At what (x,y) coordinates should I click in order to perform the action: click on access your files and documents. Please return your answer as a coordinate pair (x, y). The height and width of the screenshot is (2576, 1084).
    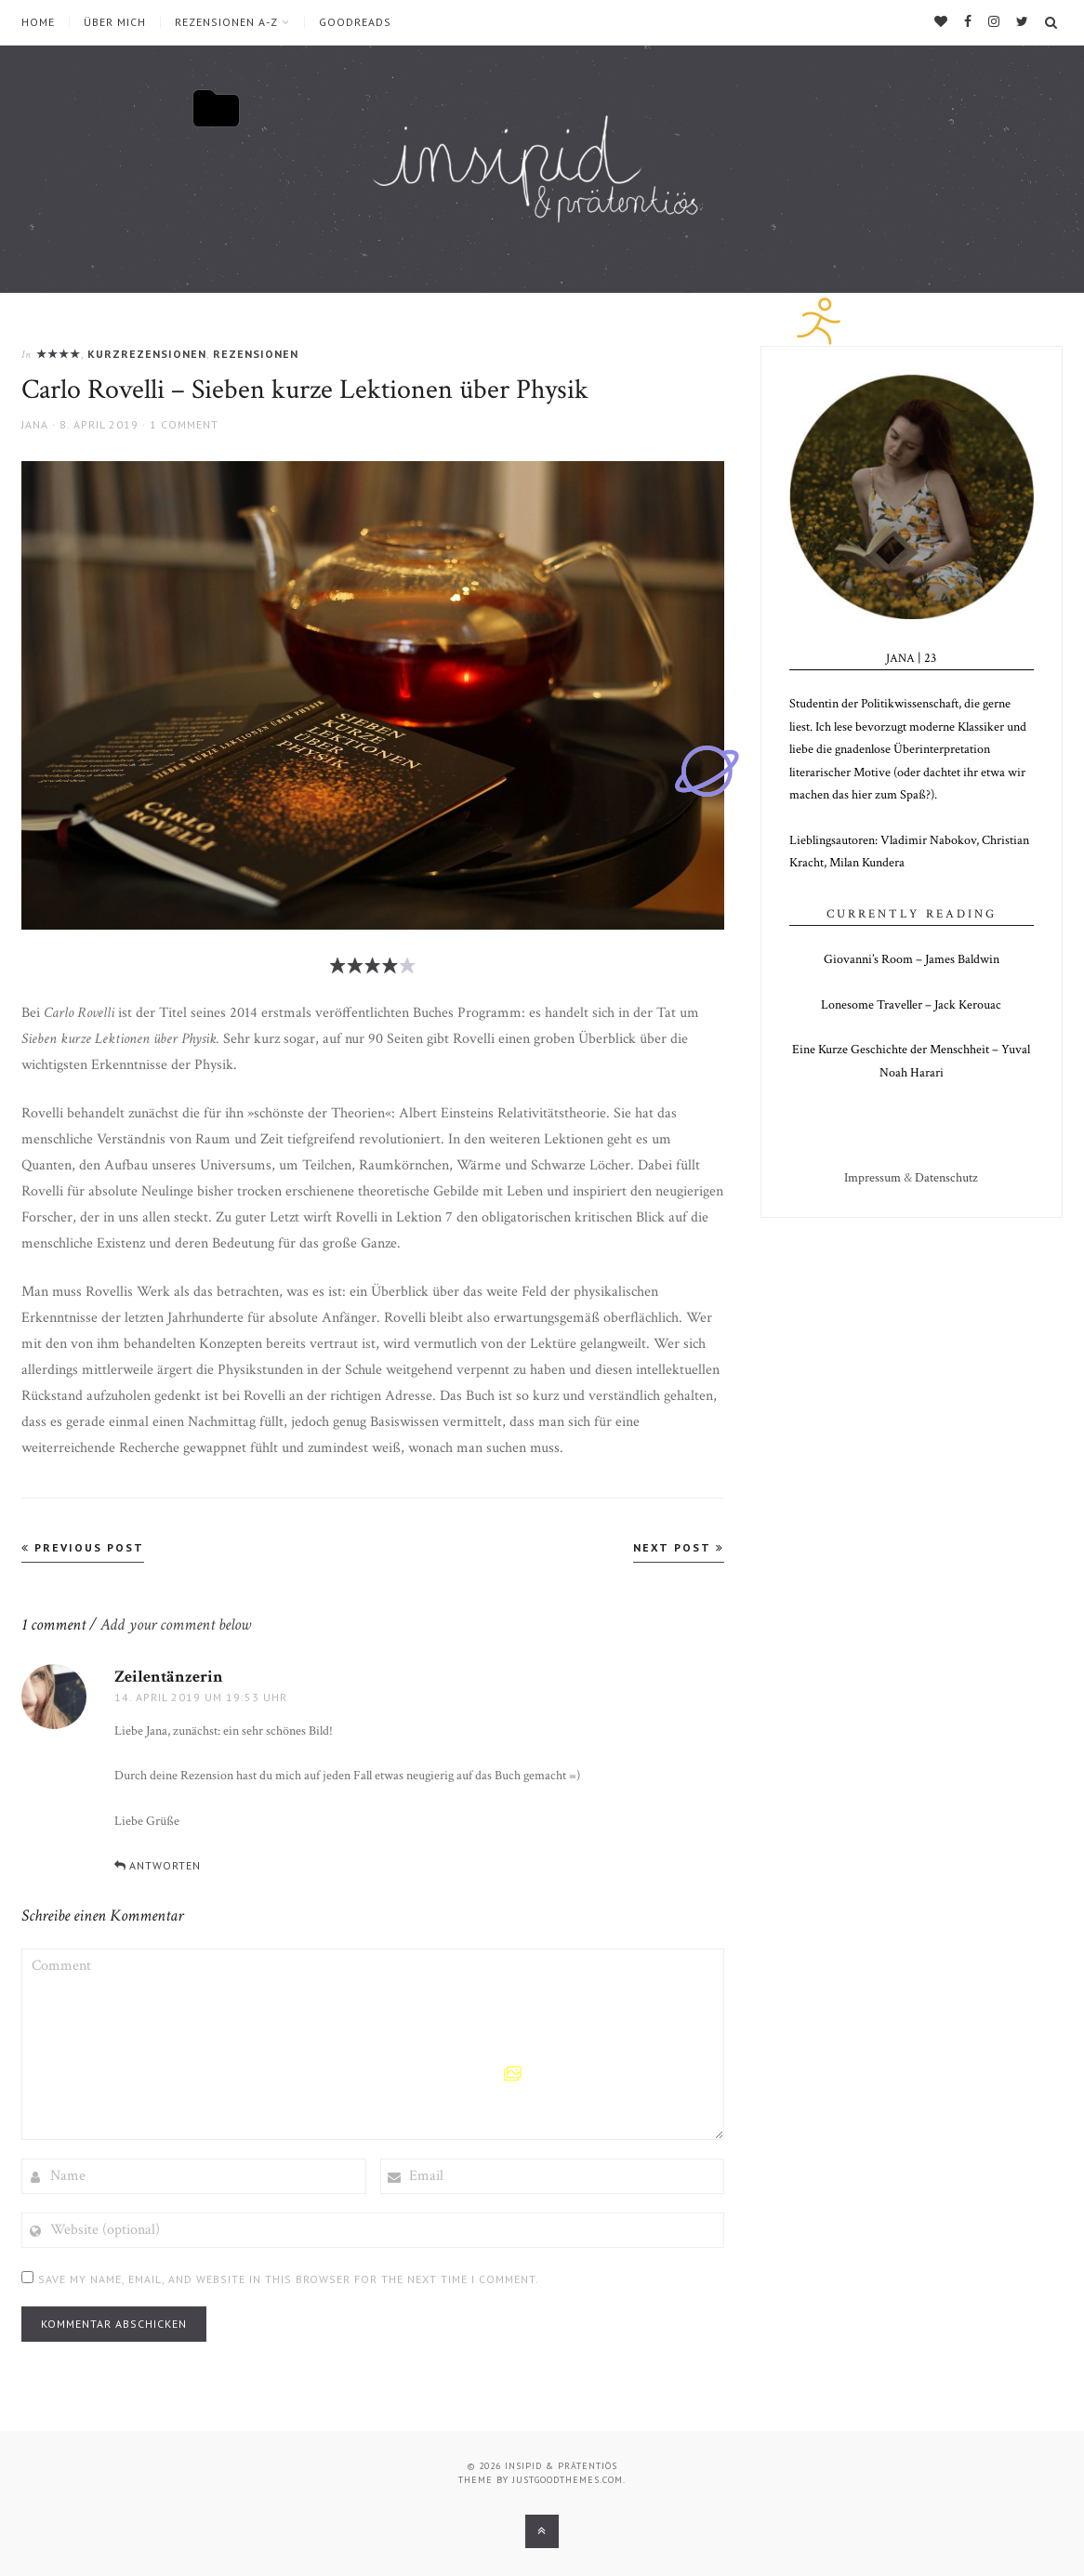
    Looking at the image, I should click on (216, 108).